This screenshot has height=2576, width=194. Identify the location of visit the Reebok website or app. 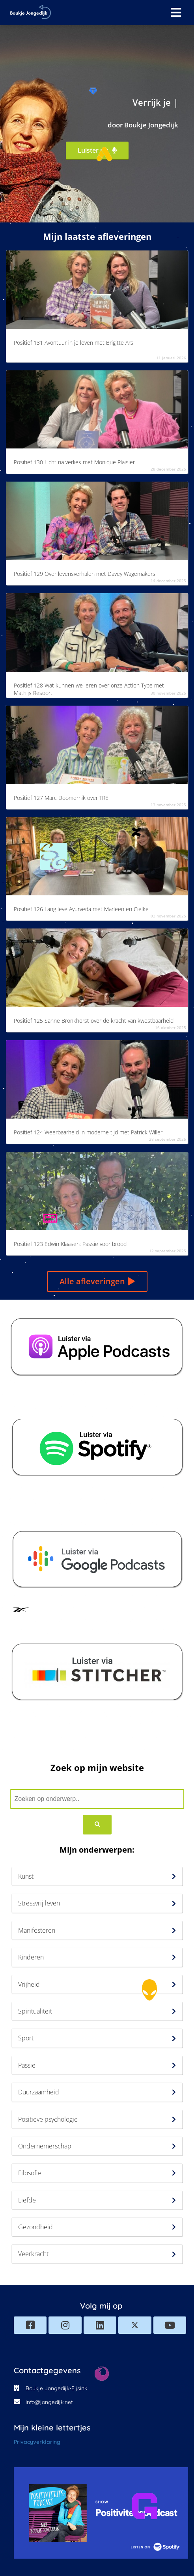
(21, 1610).